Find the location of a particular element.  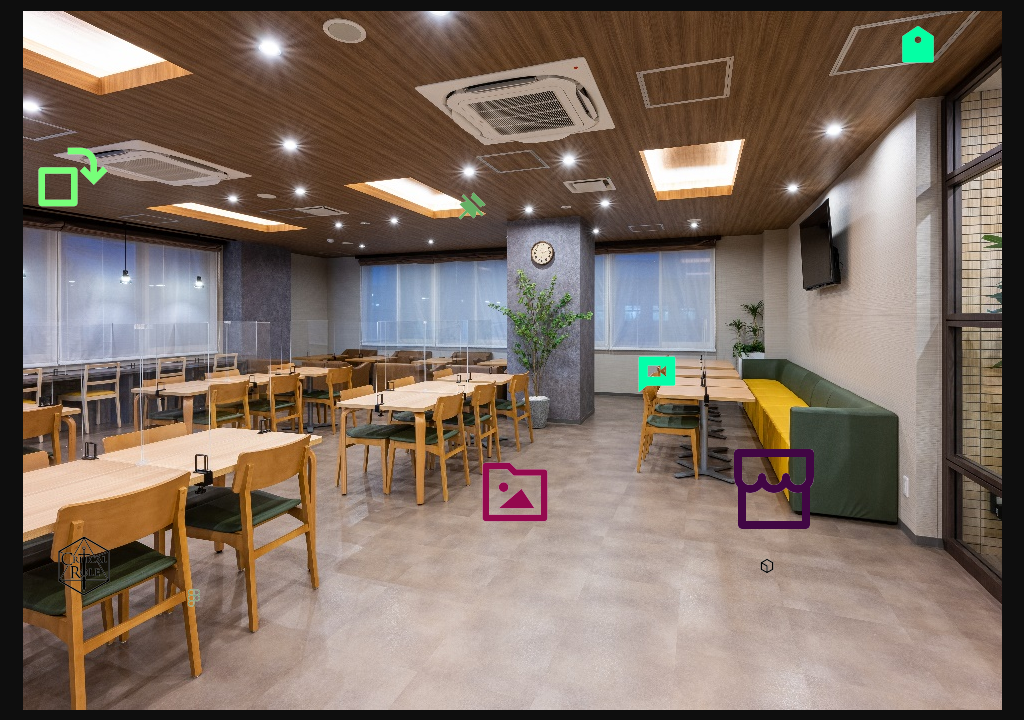

browse or open the store is located at coordinates (774, 489).